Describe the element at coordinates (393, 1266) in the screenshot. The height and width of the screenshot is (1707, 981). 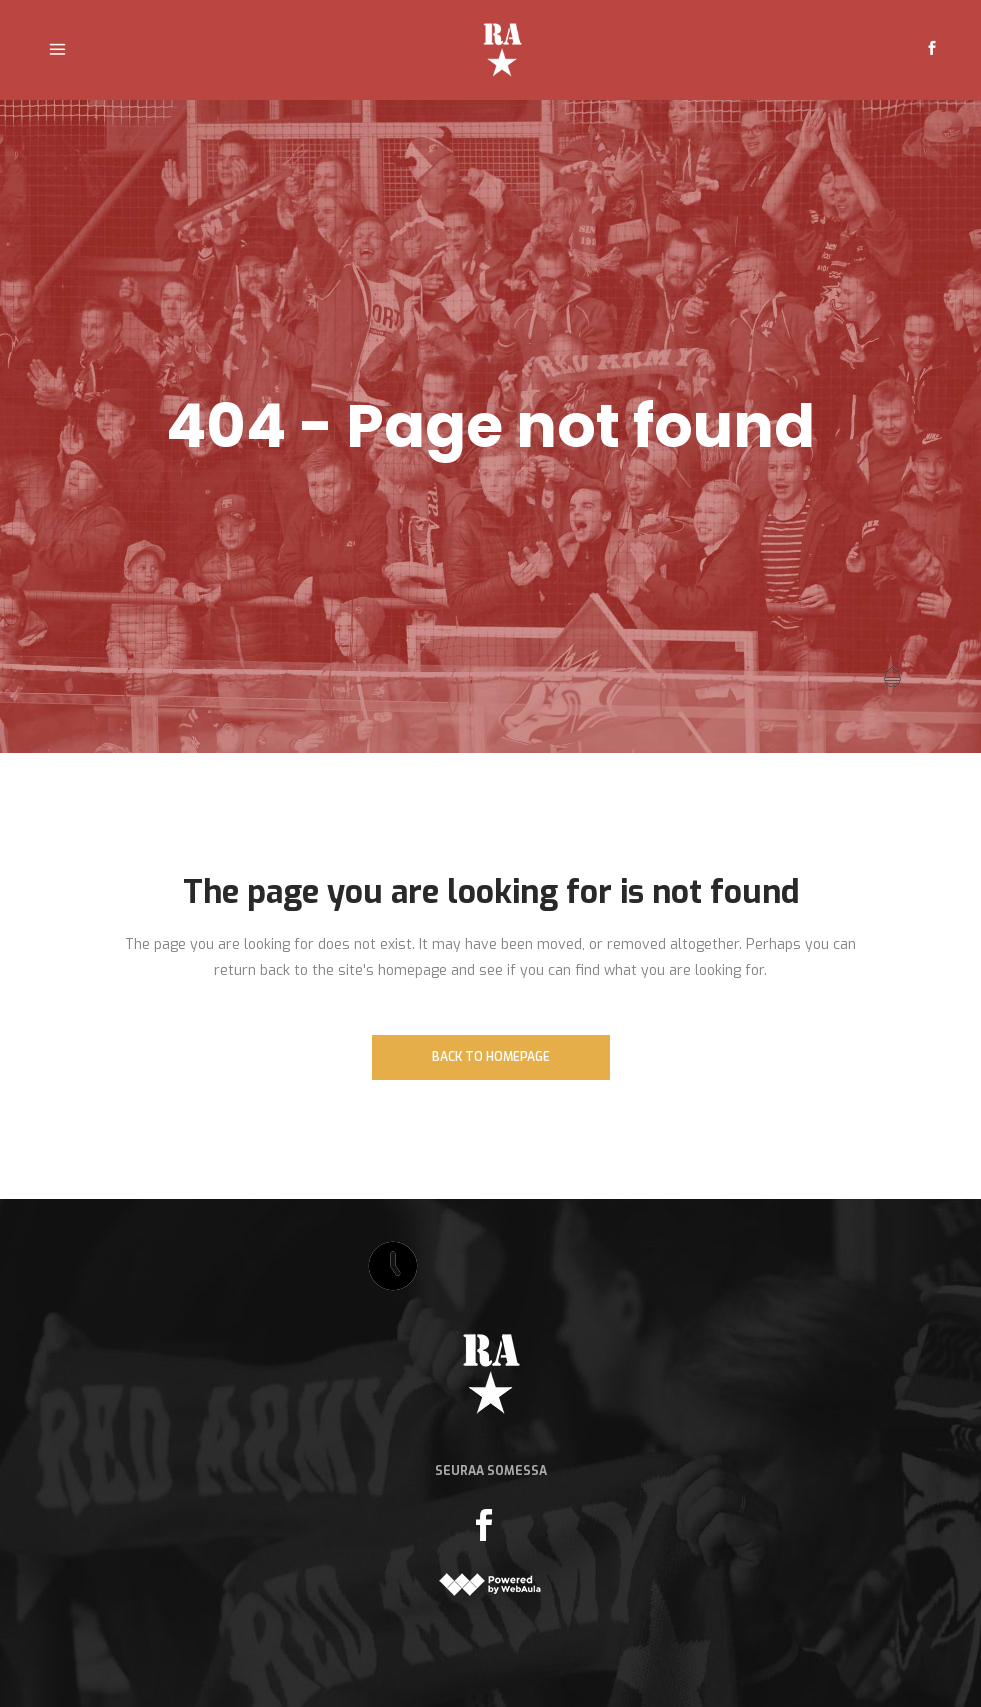
I see `indicates the current time or timestamp` at that location.